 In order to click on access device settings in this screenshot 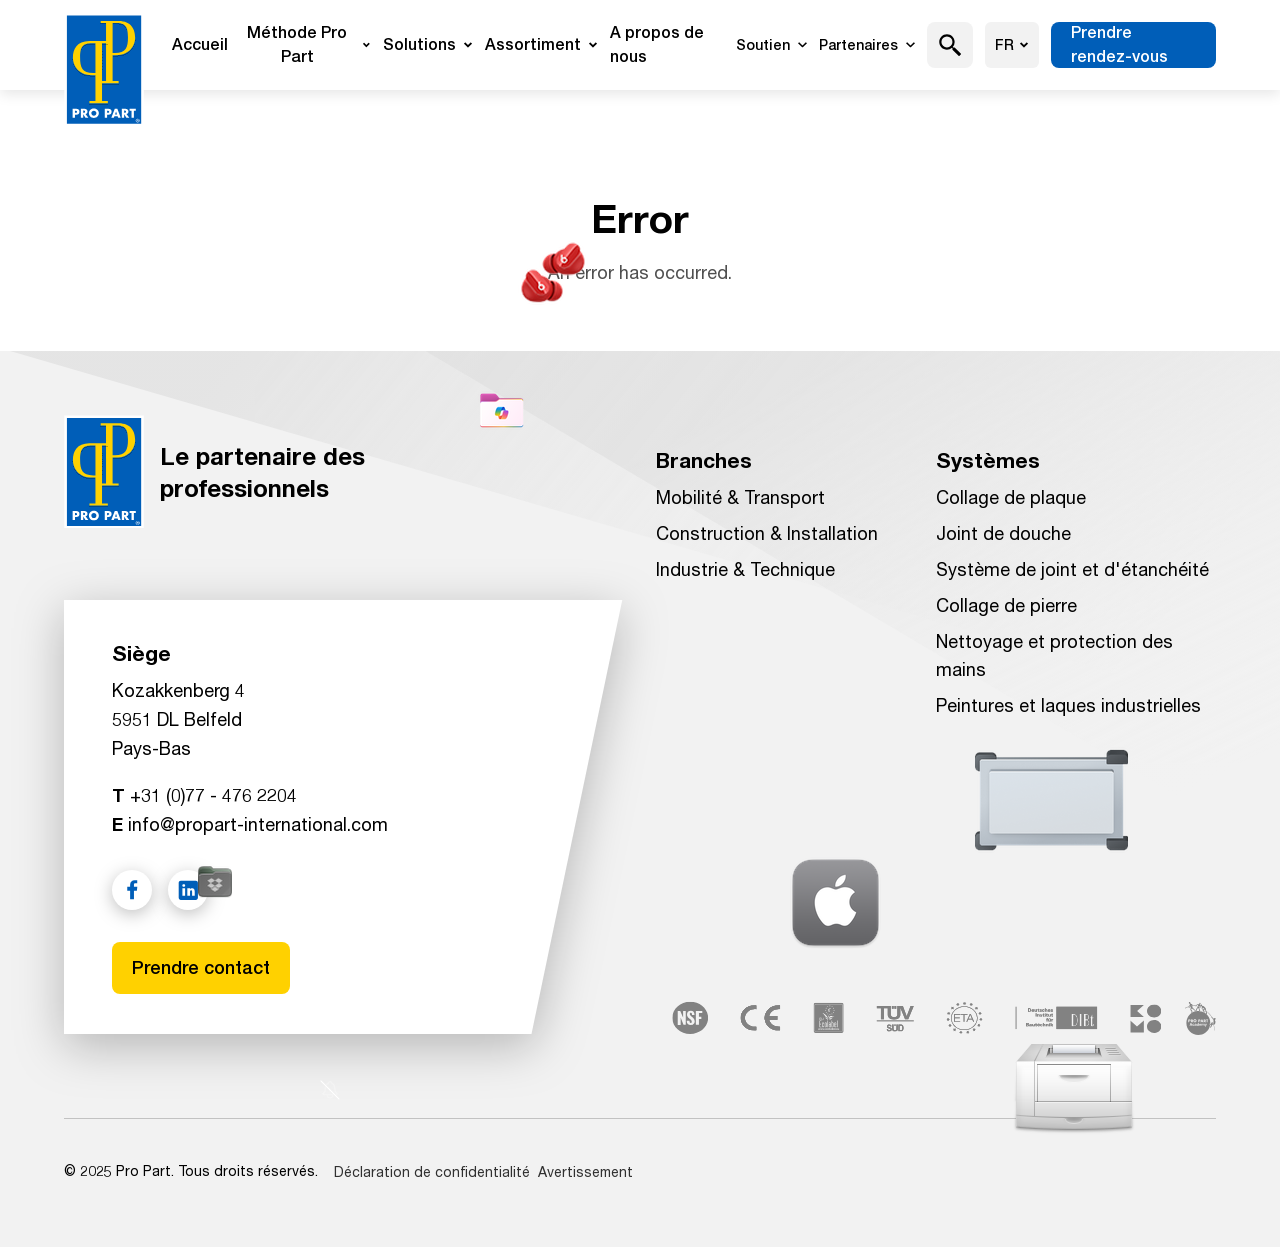, I will do `click(1051, 802)`.